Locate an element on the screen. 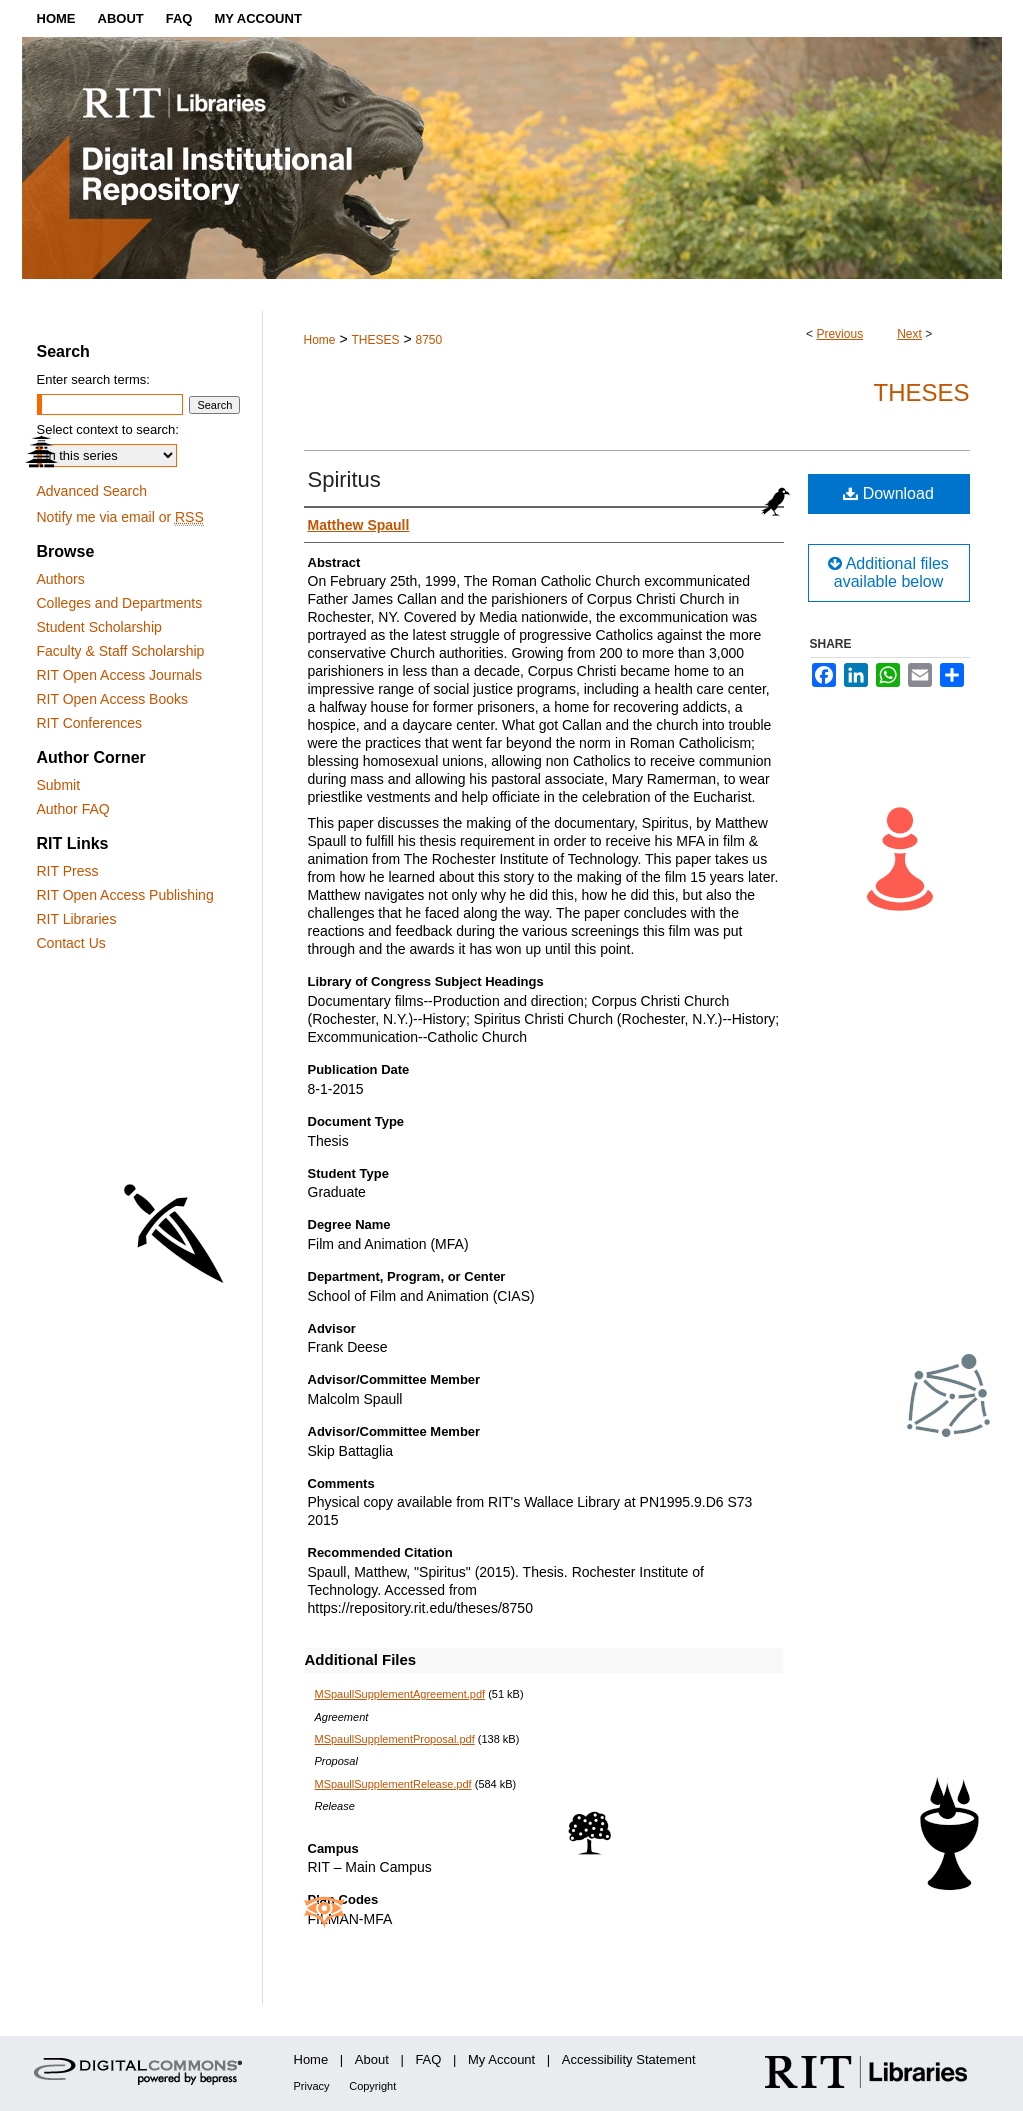 This screenshot has height=2111, width=1023. view asian temple or landmark location is located at coordinates (41, 451).